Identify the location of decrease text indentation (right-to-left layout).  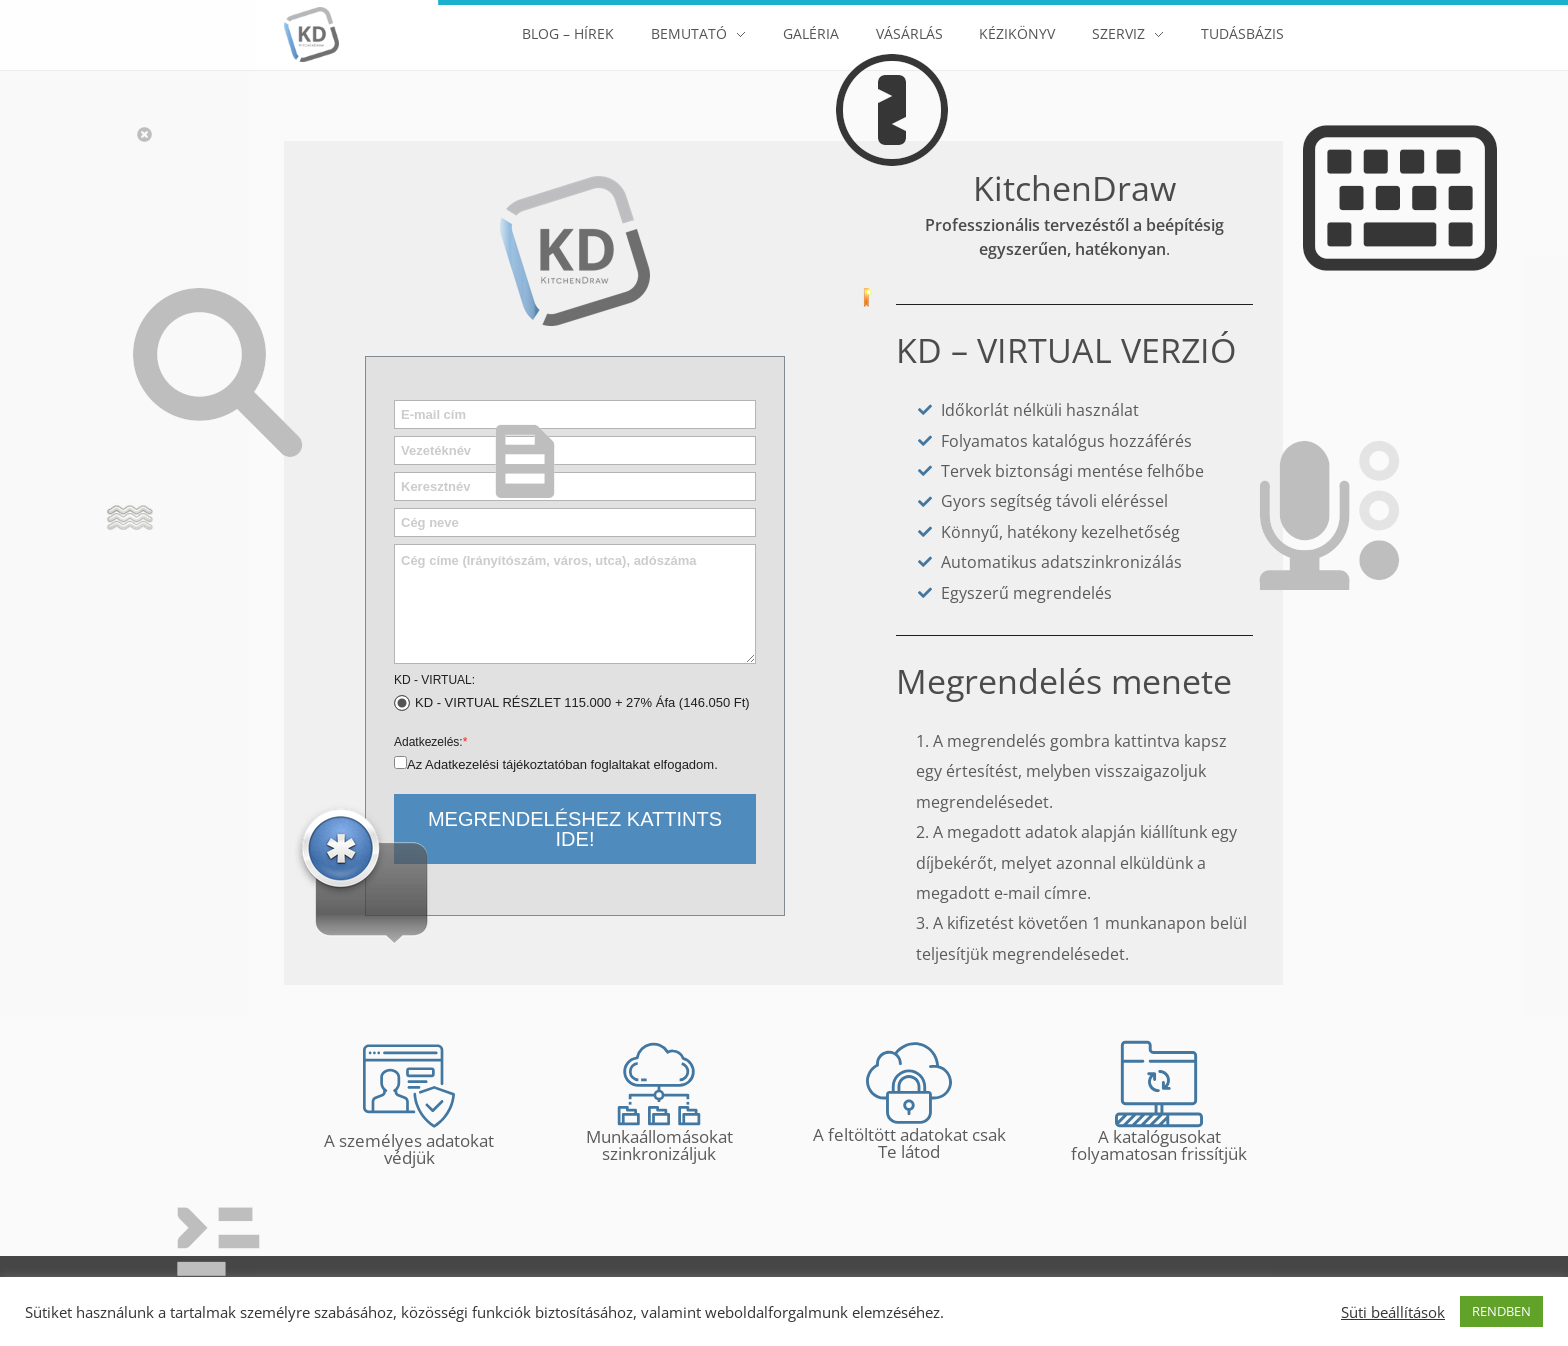
(218, 1241).